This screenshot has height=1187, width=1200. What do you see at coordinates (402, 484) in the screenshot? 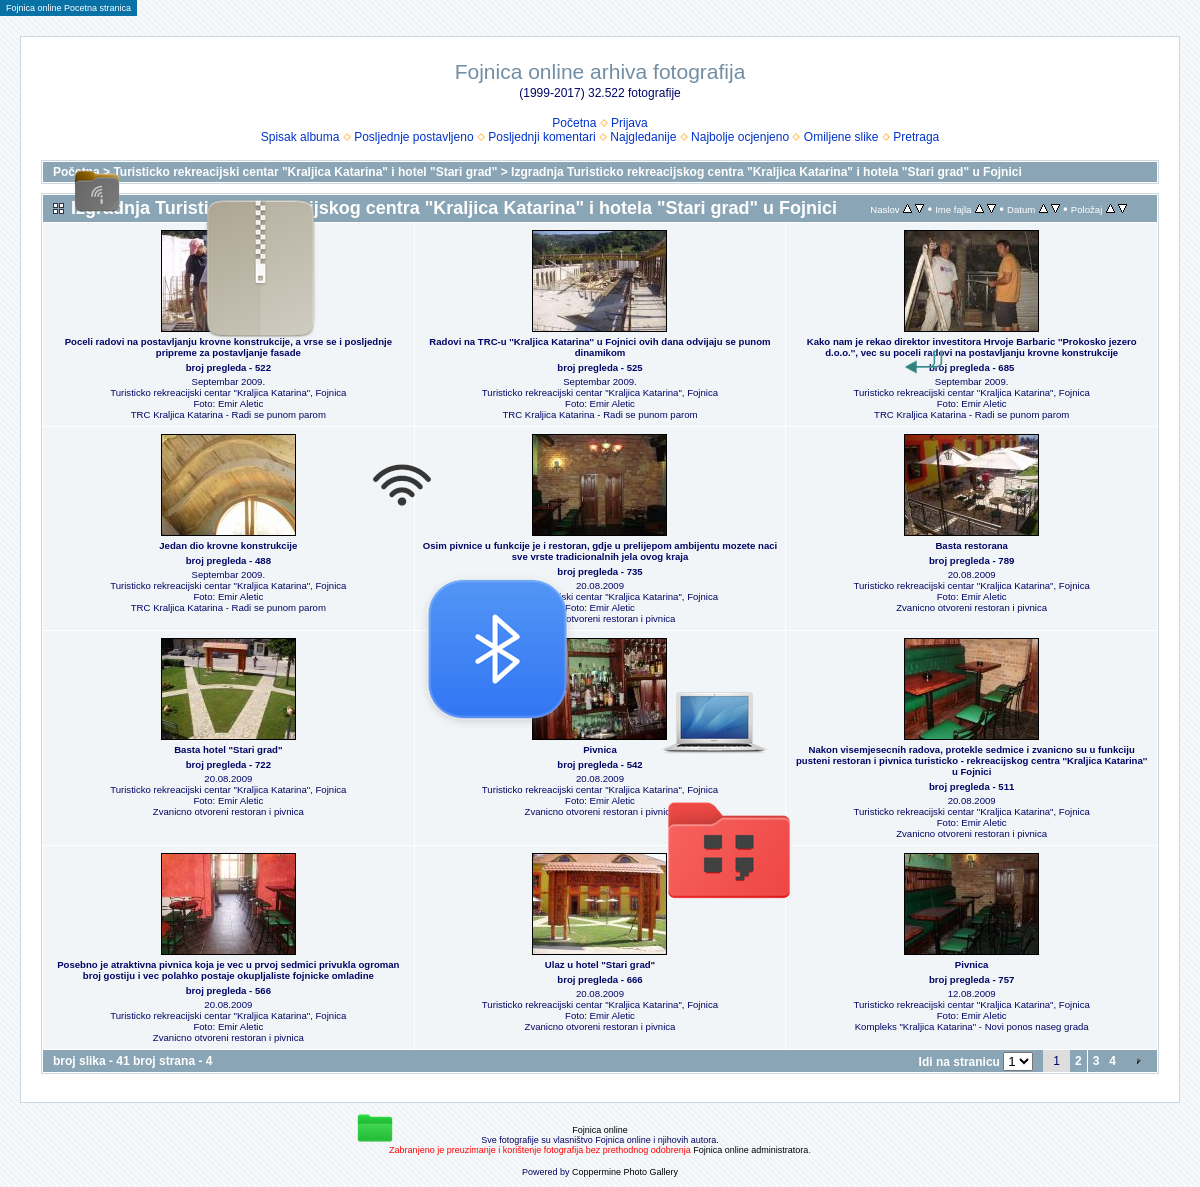
I see `indicates wireless network connection status` at bounding box center [402, 484].